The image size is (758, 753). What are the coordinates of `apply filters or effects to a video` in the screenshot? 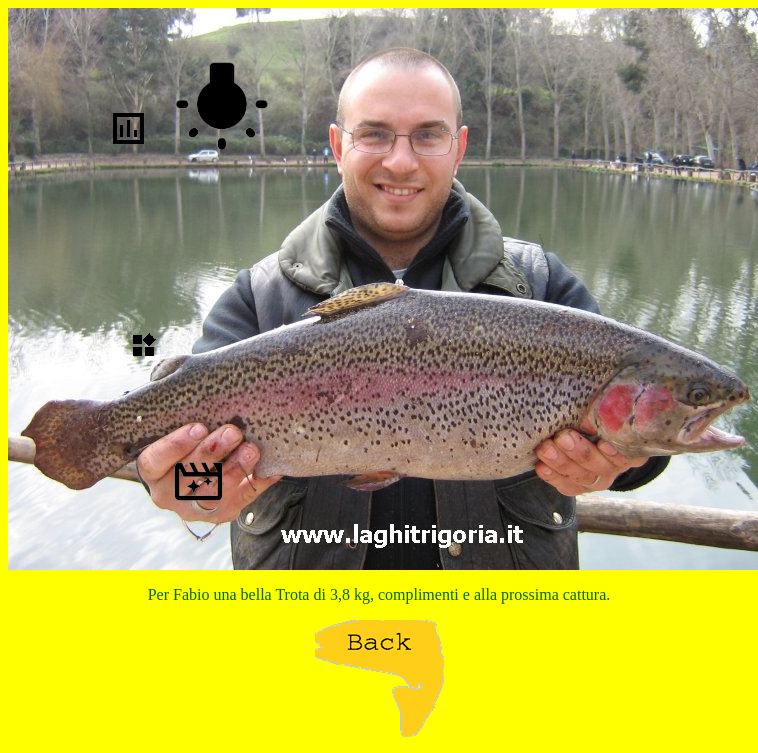 It's located at (198, 481).